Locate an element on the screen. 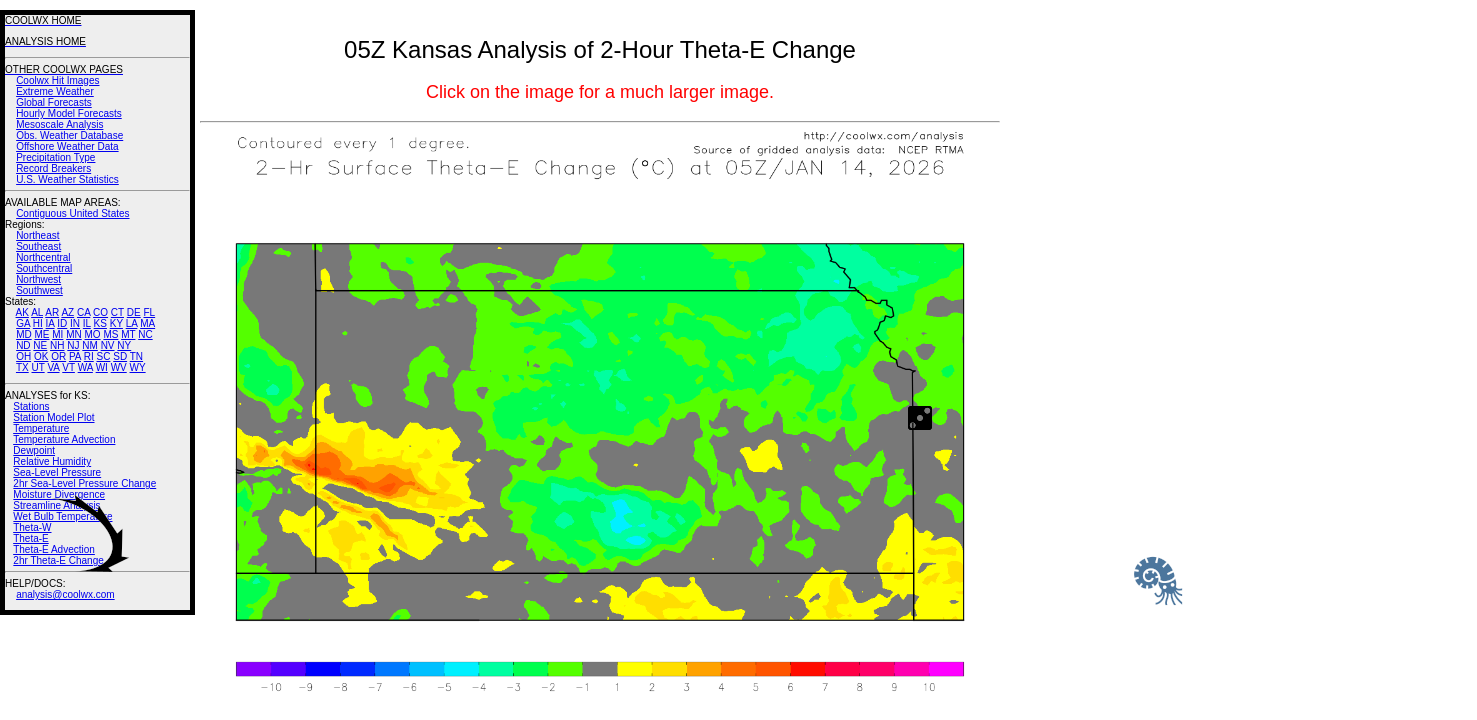 The image size is (1477, 720). fossil or paleontology category indicator is located at coordinates (1158, 581).